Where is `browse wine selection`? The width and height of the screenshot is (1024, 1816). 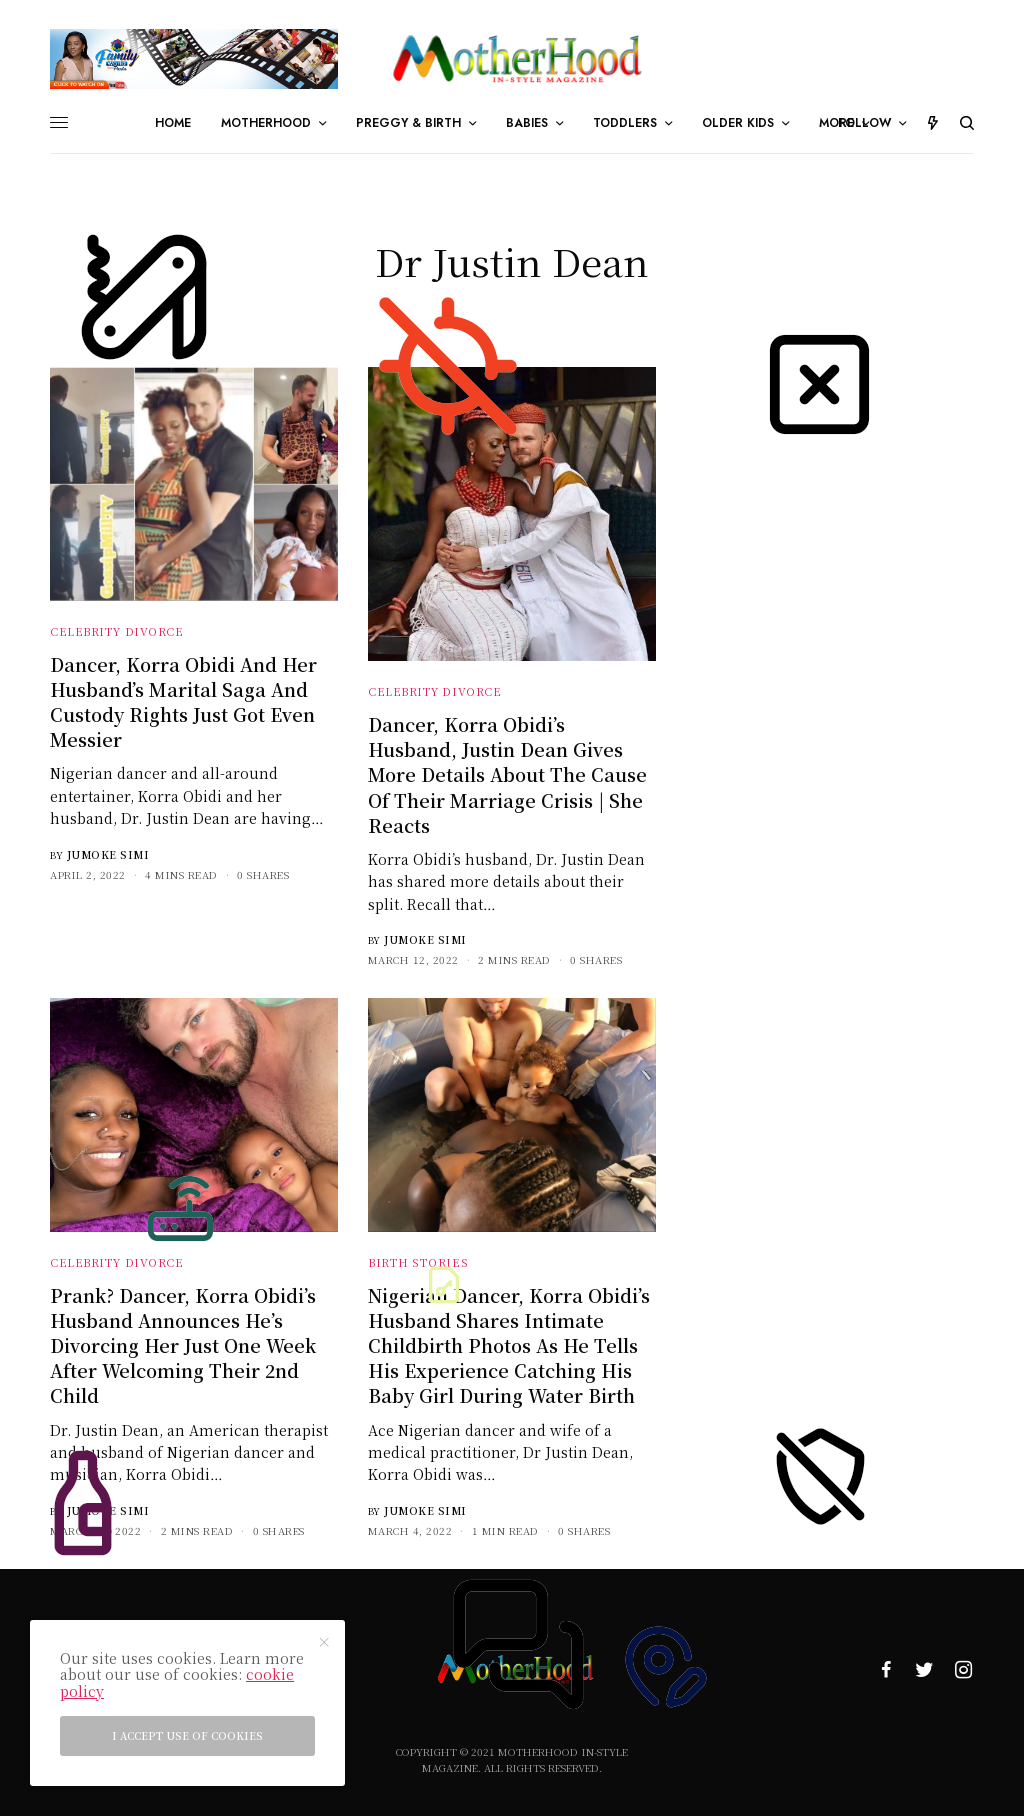
browse wine selection is located at coordinates (83, 1503).